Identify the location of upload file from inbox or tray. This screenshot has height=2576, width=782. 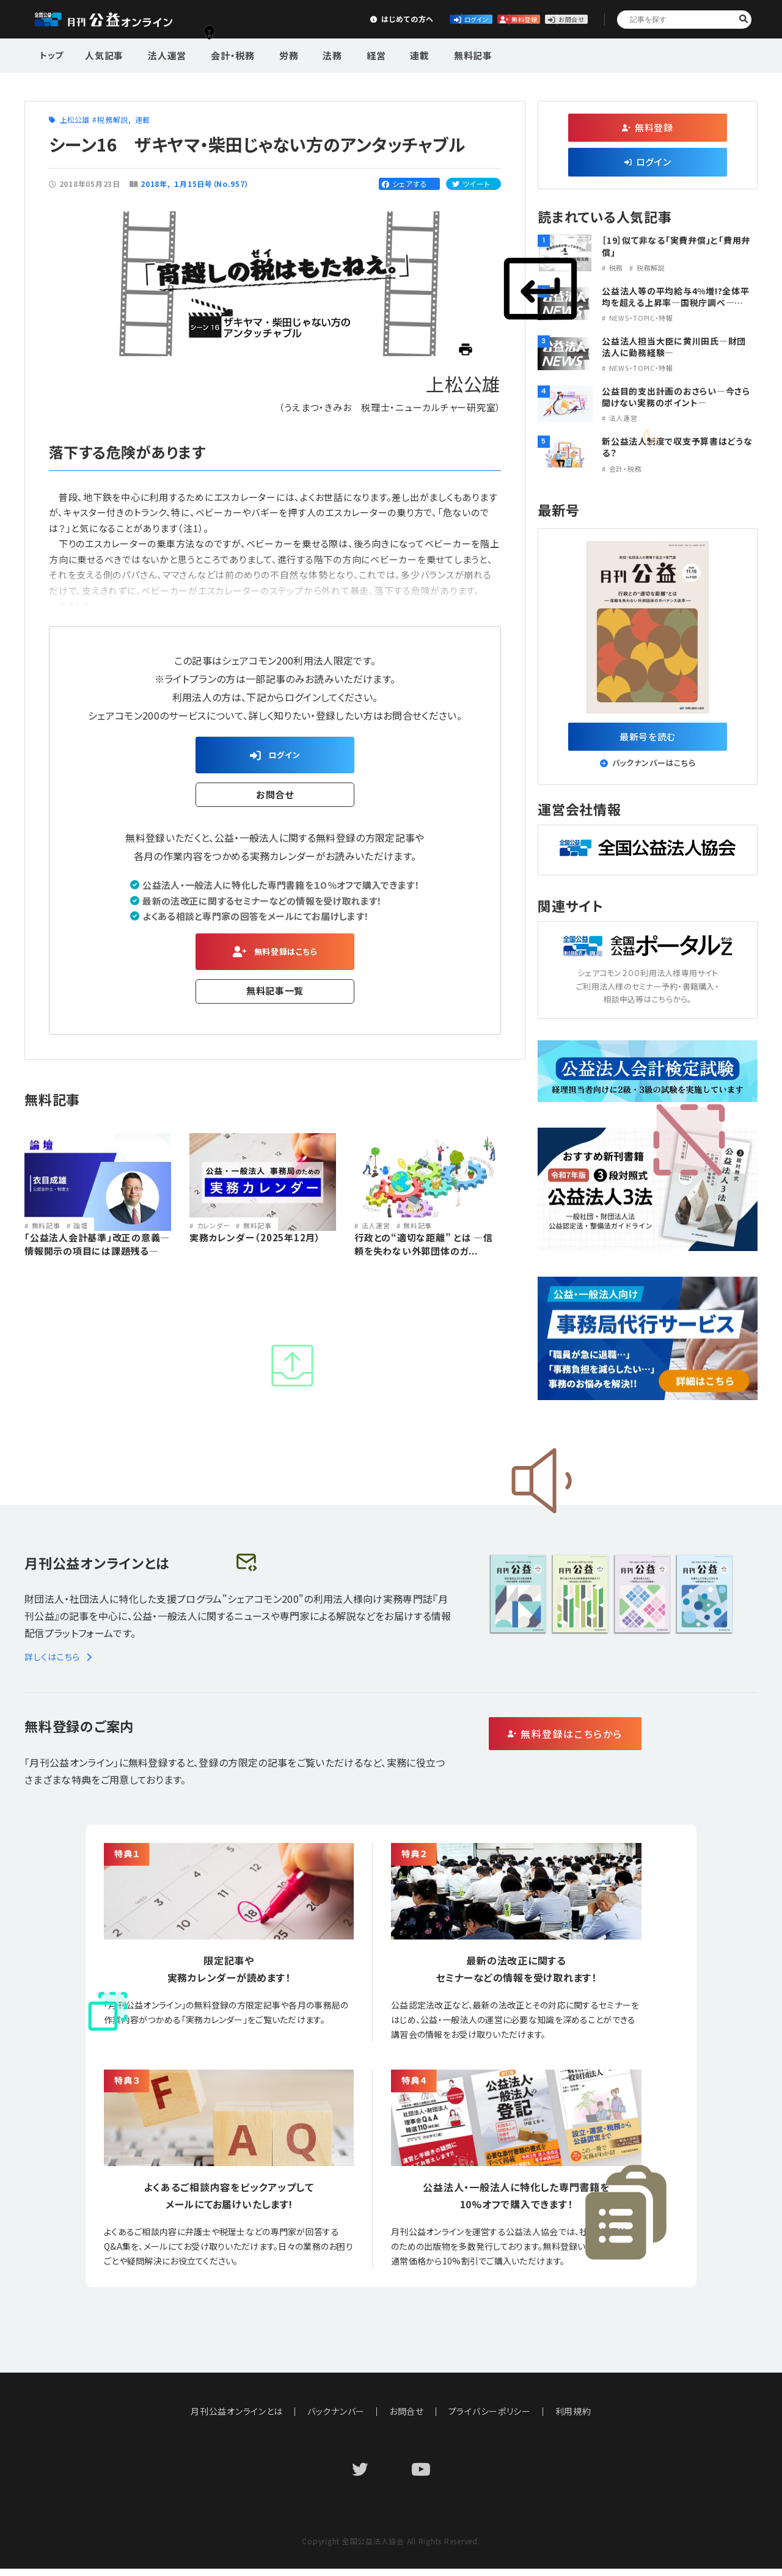
(292, 1365).